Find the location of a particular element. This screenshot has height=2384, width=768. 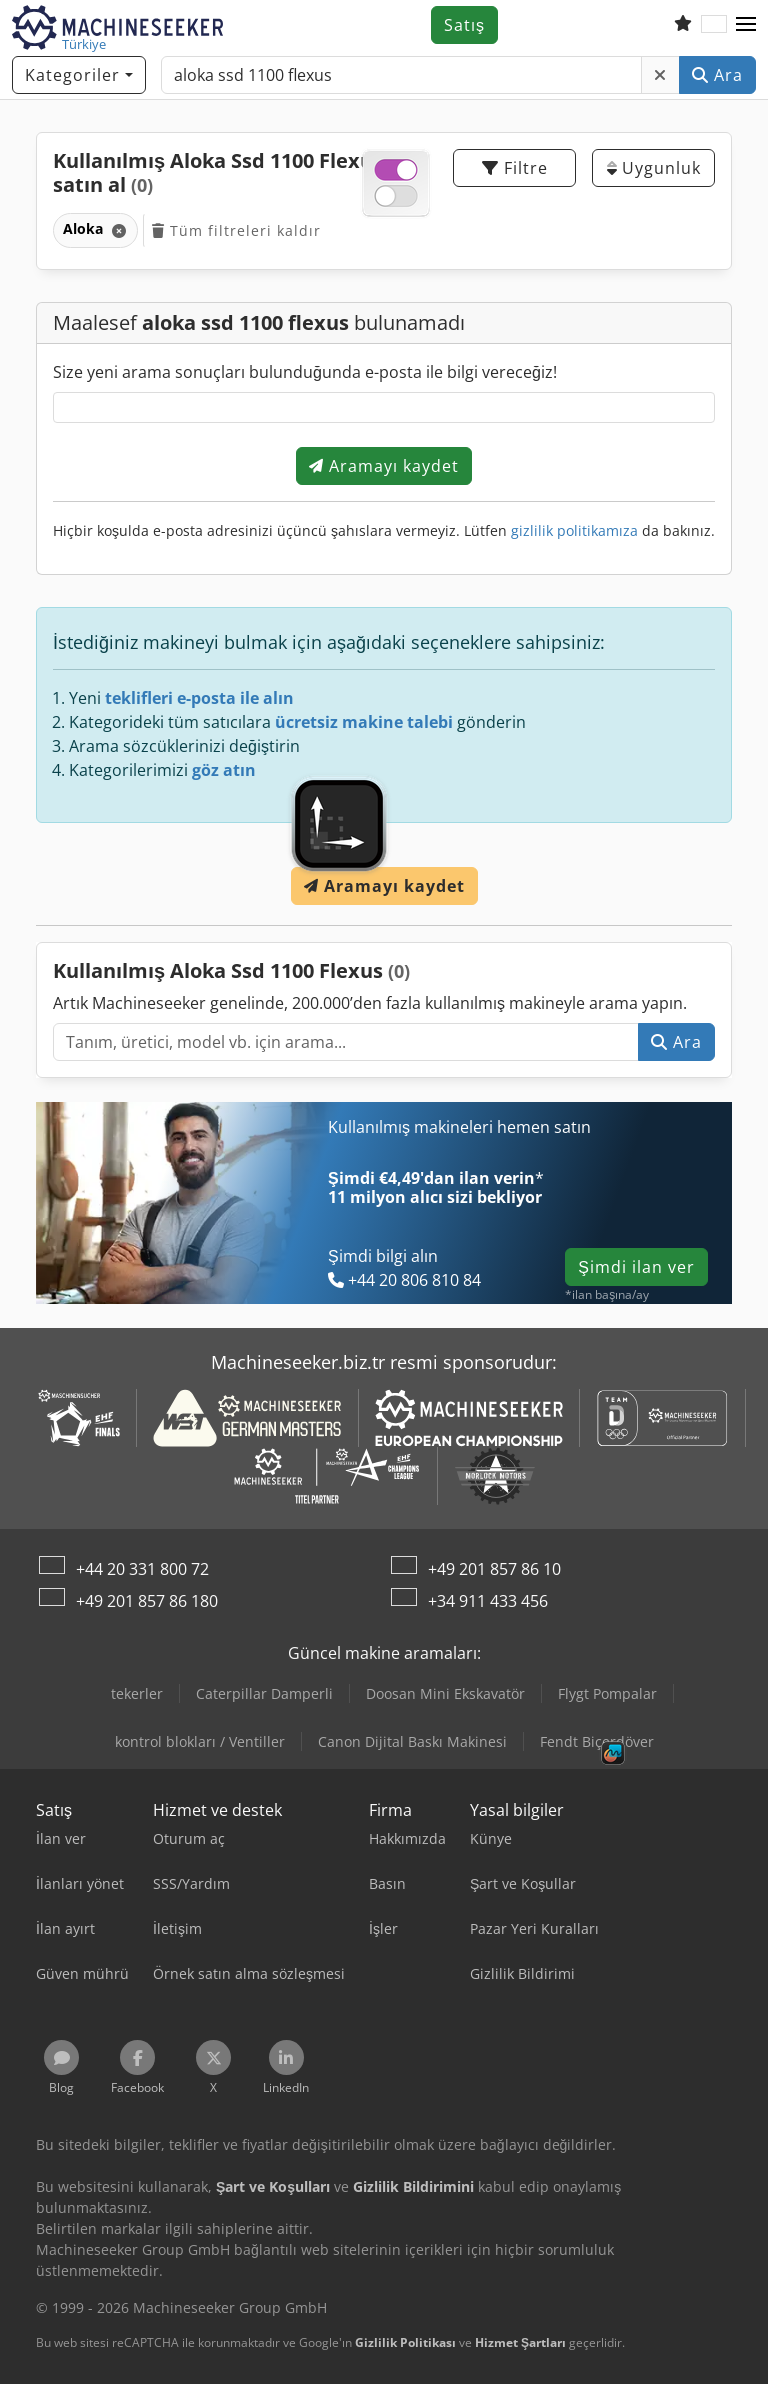

open display preferences is located at coordinates (339, 824).